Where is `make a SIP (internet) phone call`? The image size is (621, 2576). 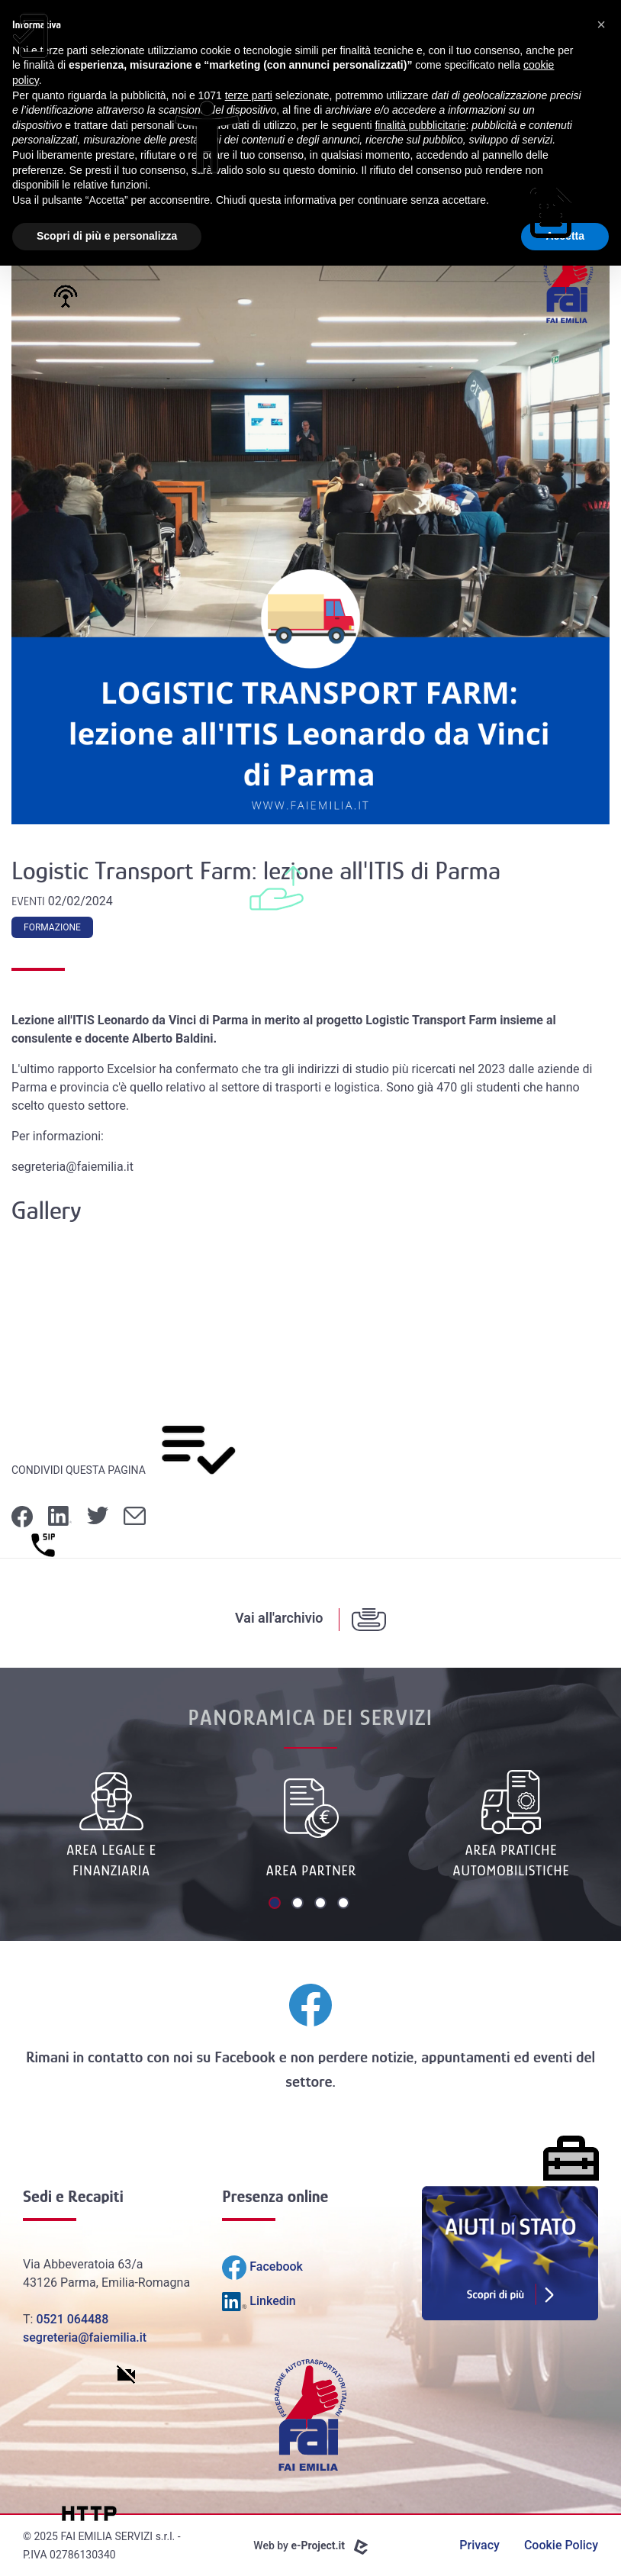
make a SIP (internet) phone call is located at coordinates (43, 1545).